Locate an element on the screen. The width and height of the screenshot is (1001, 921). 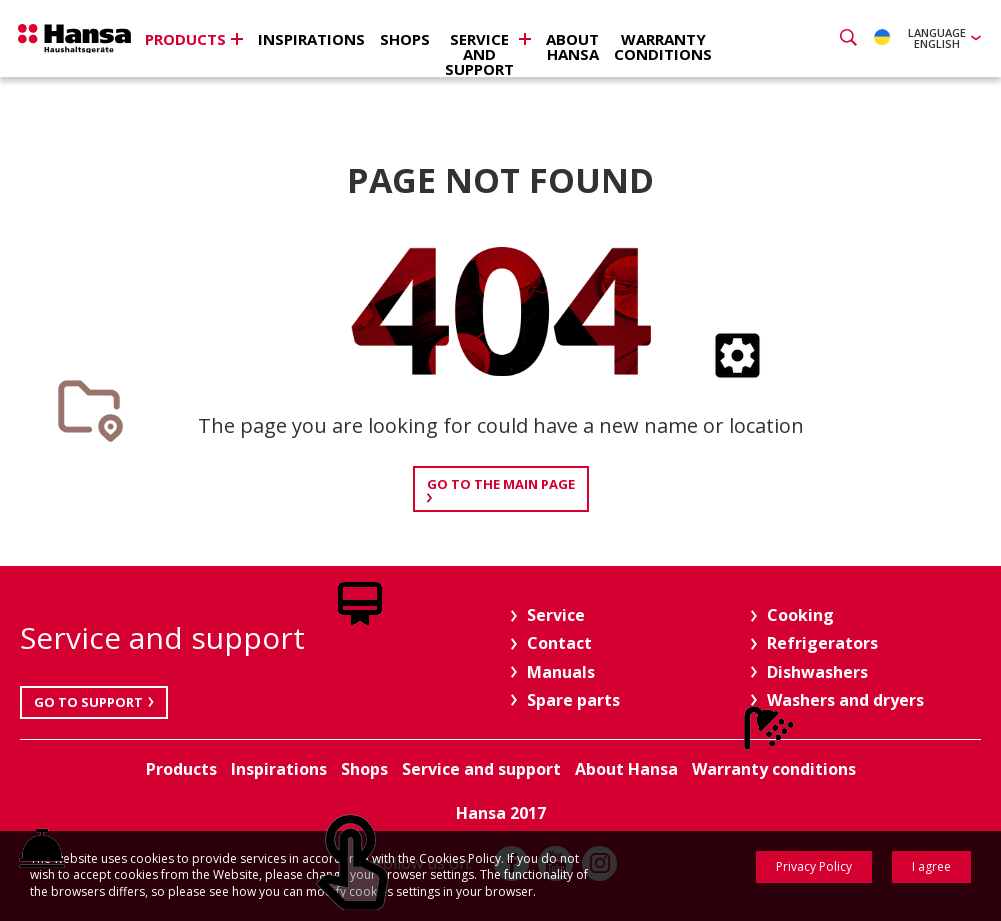
indicates bathroom or shower facilities available is located at coordinates (769, 728).